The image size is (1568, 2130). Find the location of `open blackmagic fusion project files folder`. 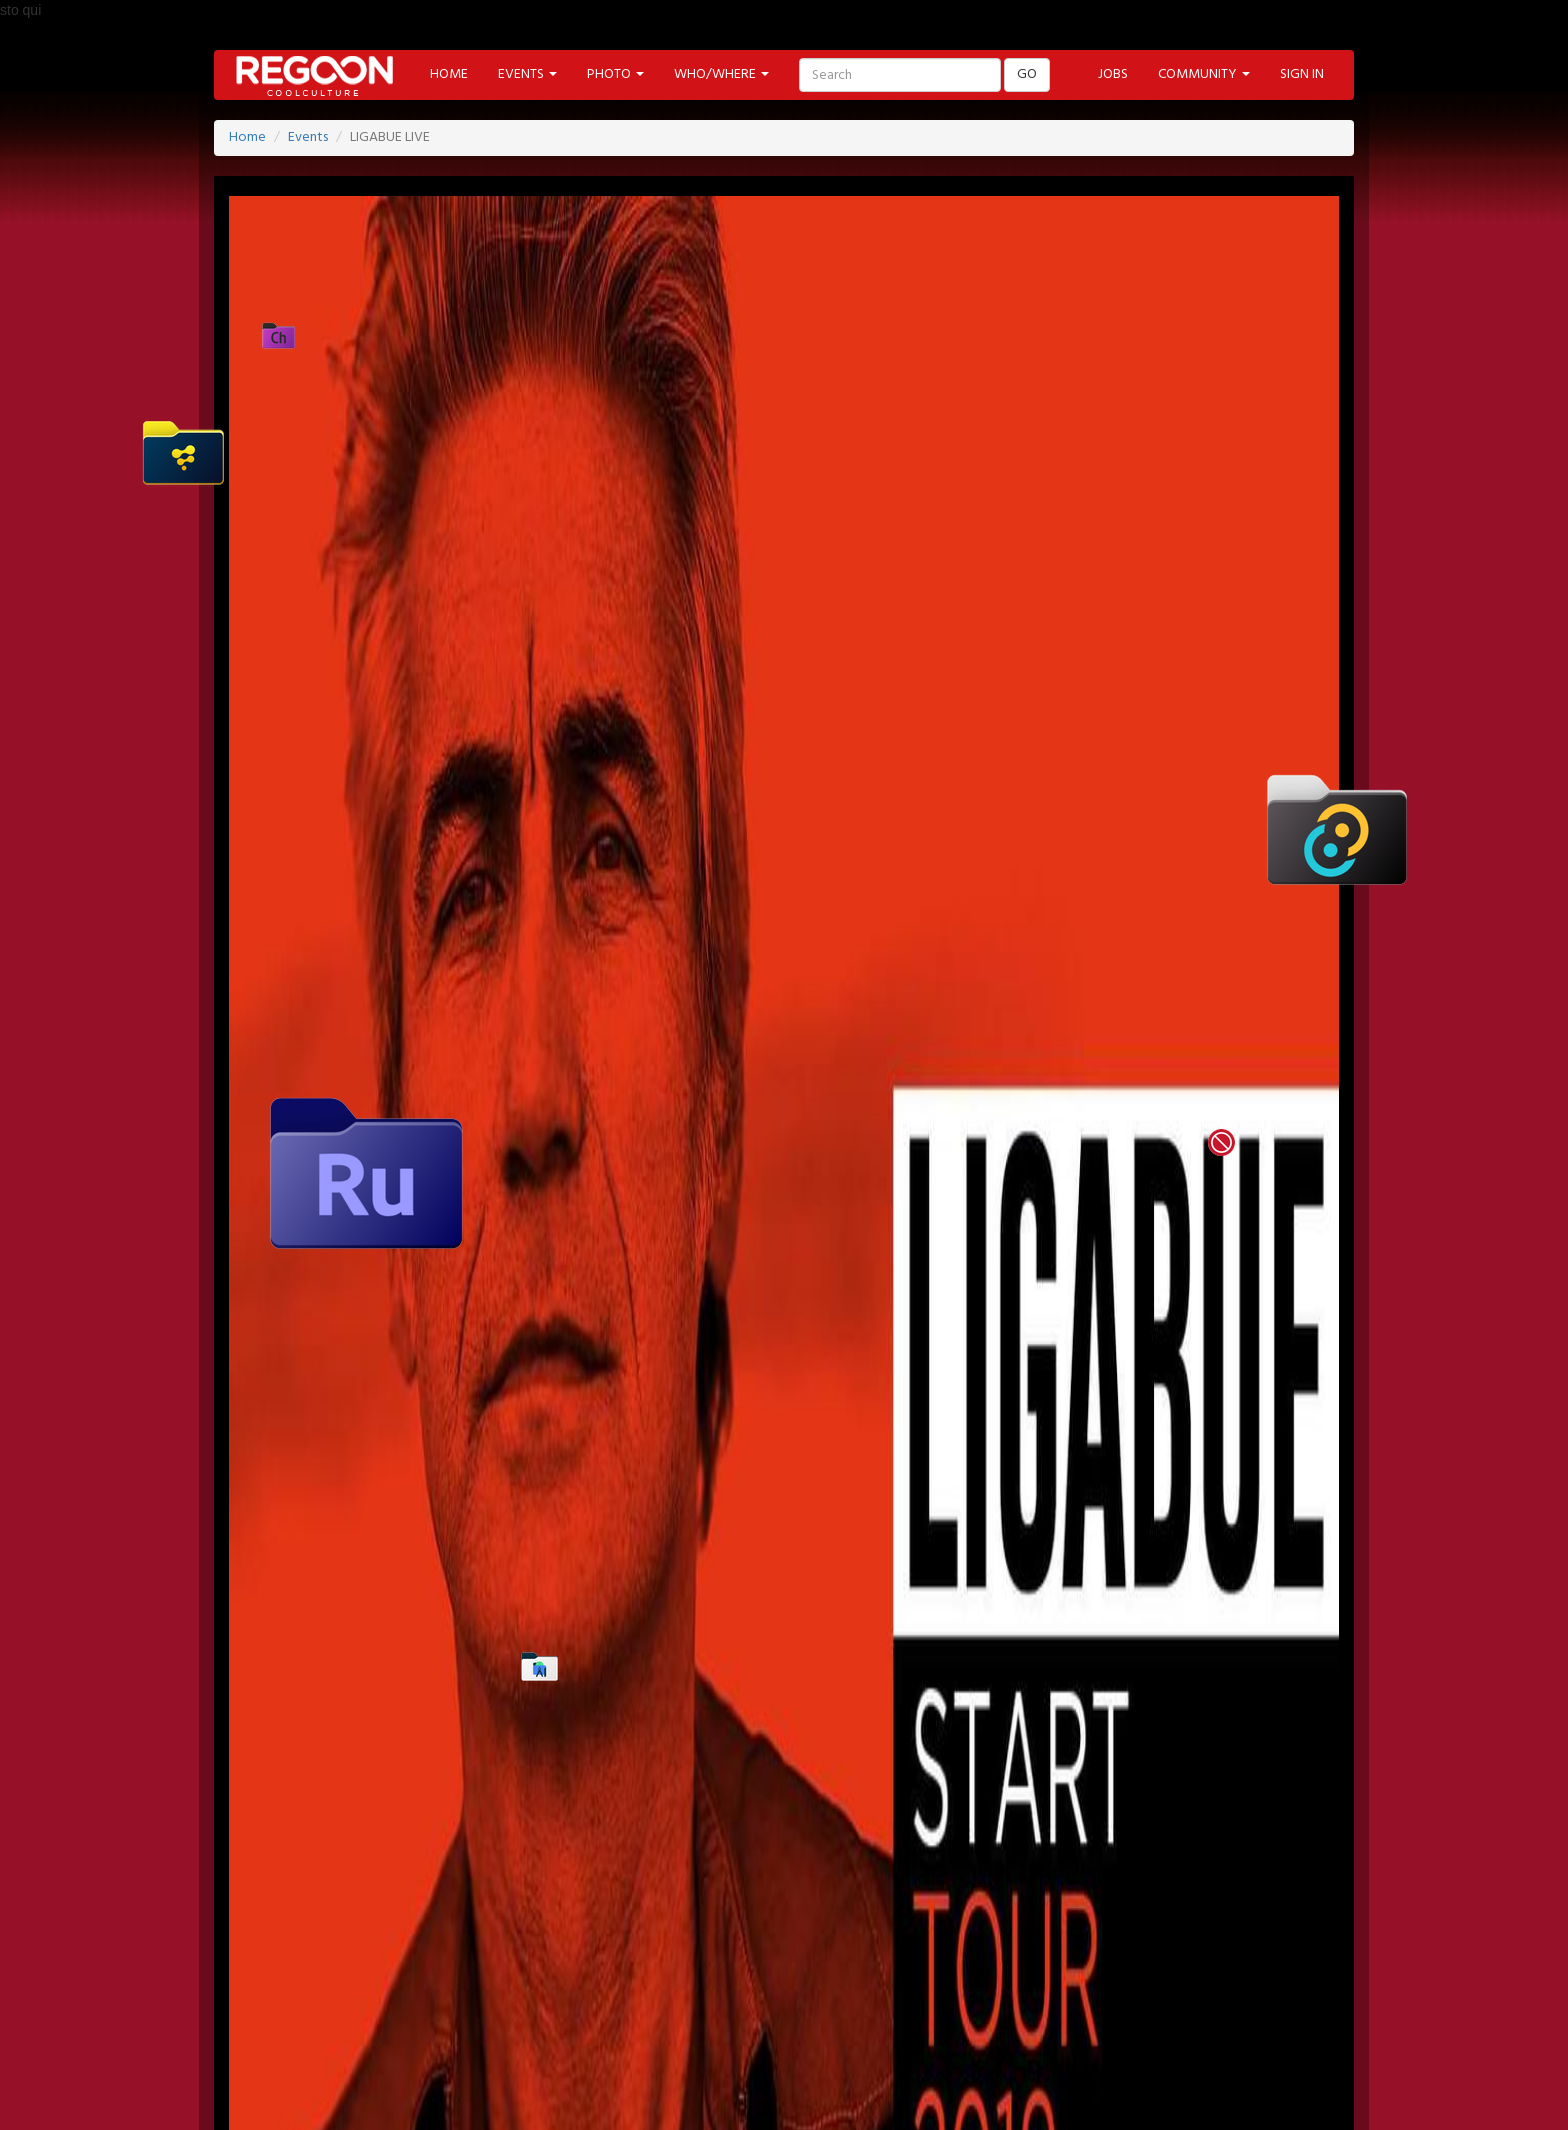

open blackmagic fusion project files folder is located at coordinates (183, 455).